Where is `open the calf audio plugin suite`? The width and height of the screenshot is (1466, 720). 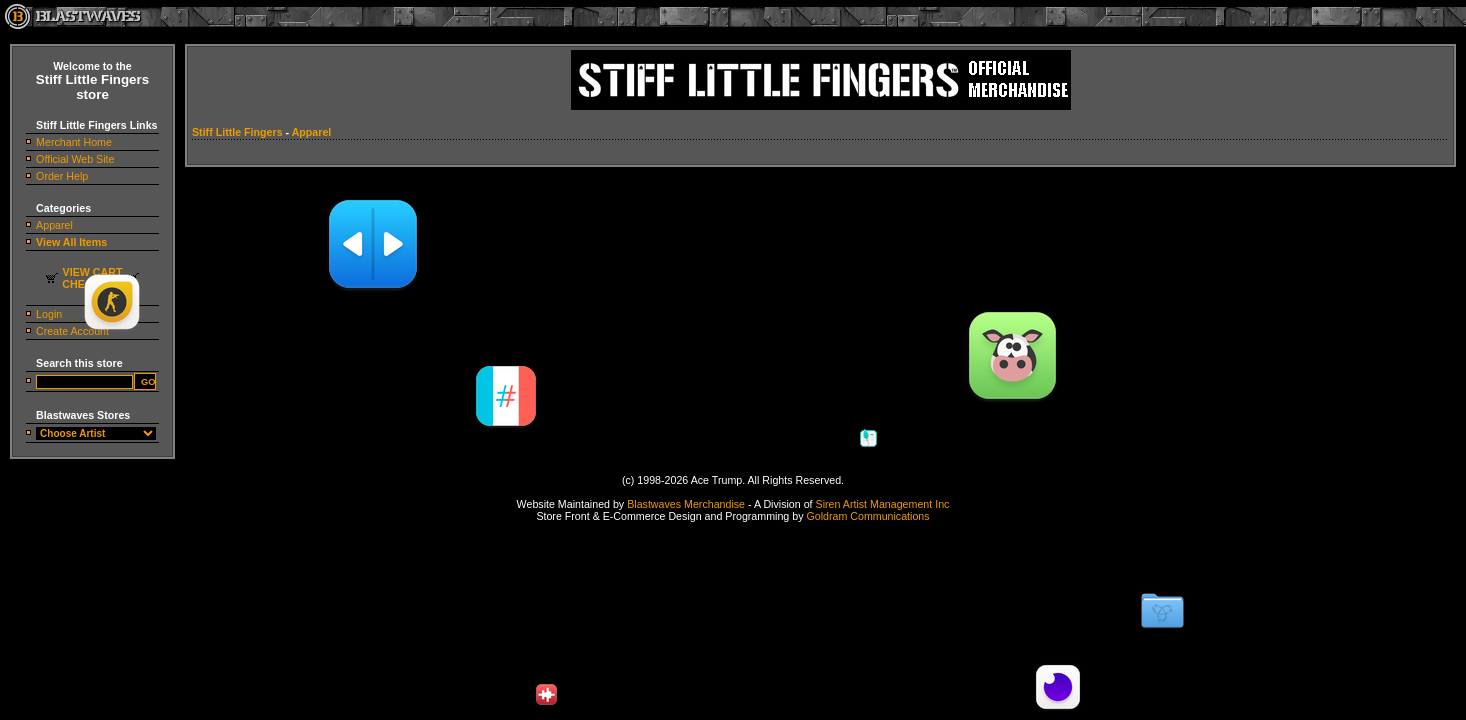
open the calf audio plugin suite is located at coordinates (1012, 355).